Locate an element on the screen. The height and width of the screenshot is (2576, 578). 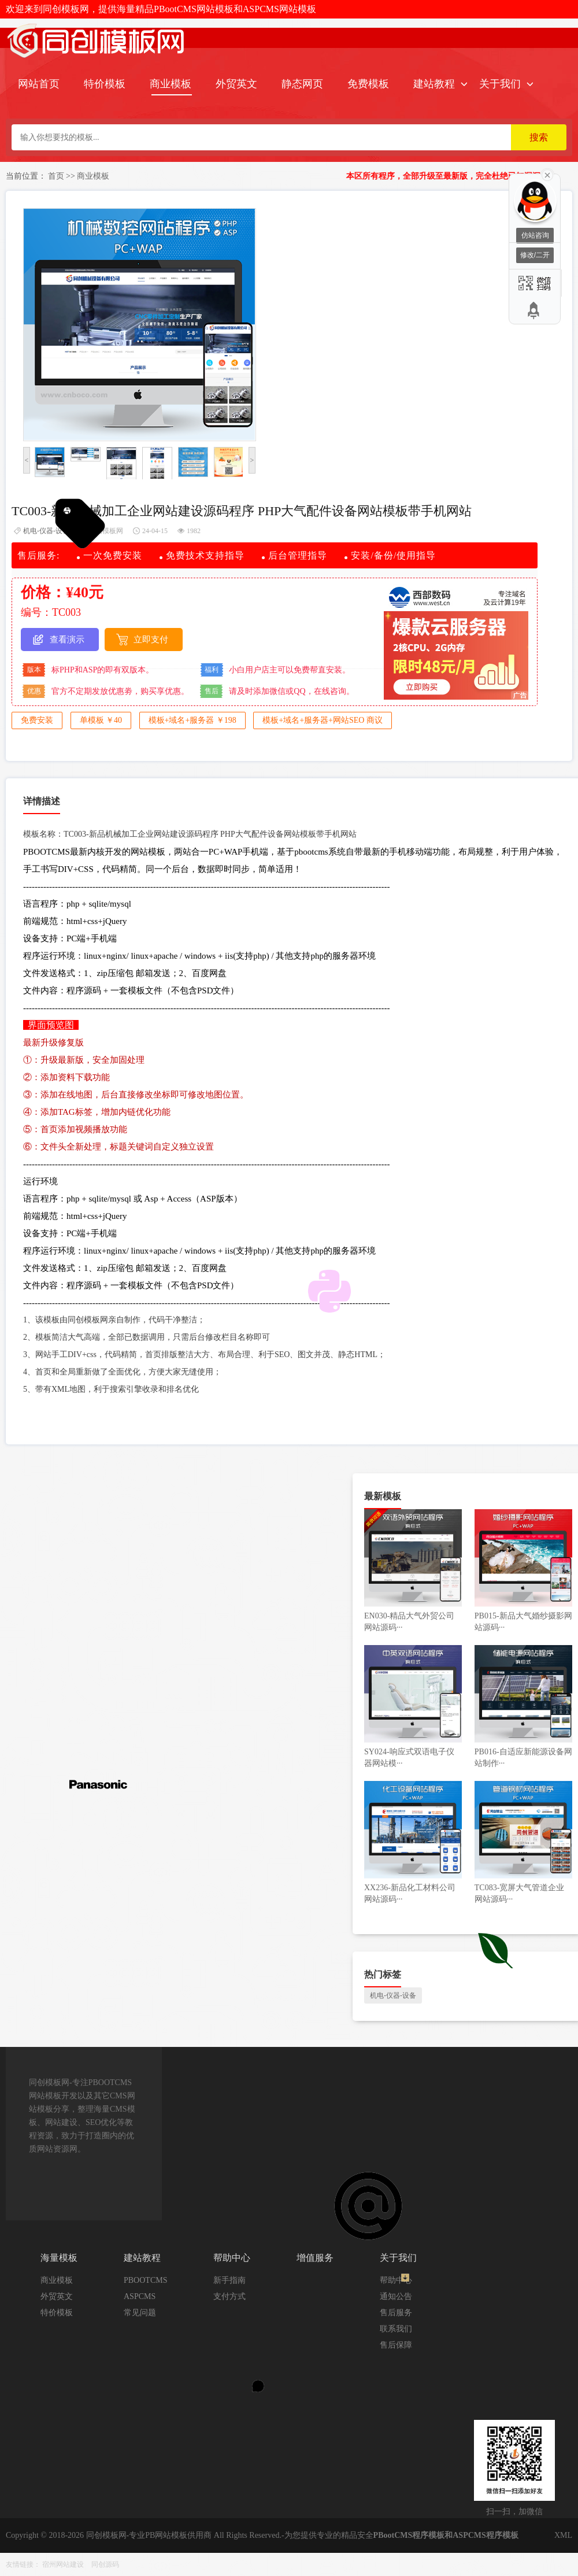
envira gallery logo is located at coordinates (495, 1950).